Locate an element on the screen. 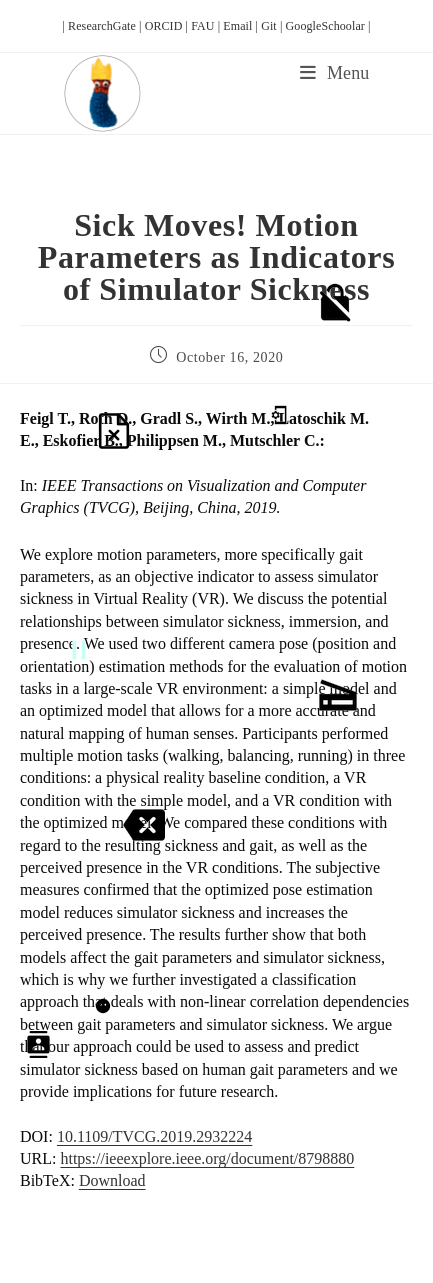 Image resolution: width=433 pixels, height=1283 pixels. access your contacts list is located at coordinates (38, 1044).